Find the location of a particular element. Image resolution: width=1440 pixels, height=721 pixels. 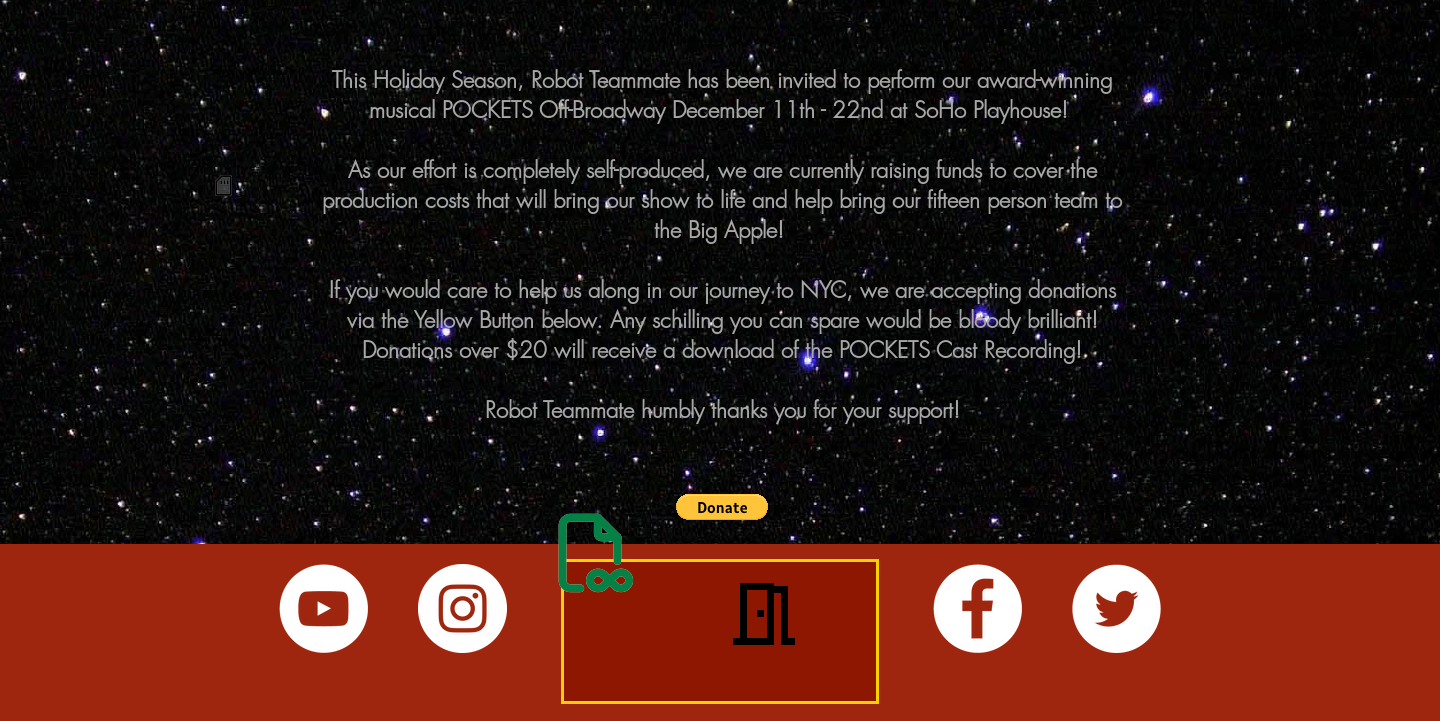

access SD card storage is located at coordinates (223, 185).